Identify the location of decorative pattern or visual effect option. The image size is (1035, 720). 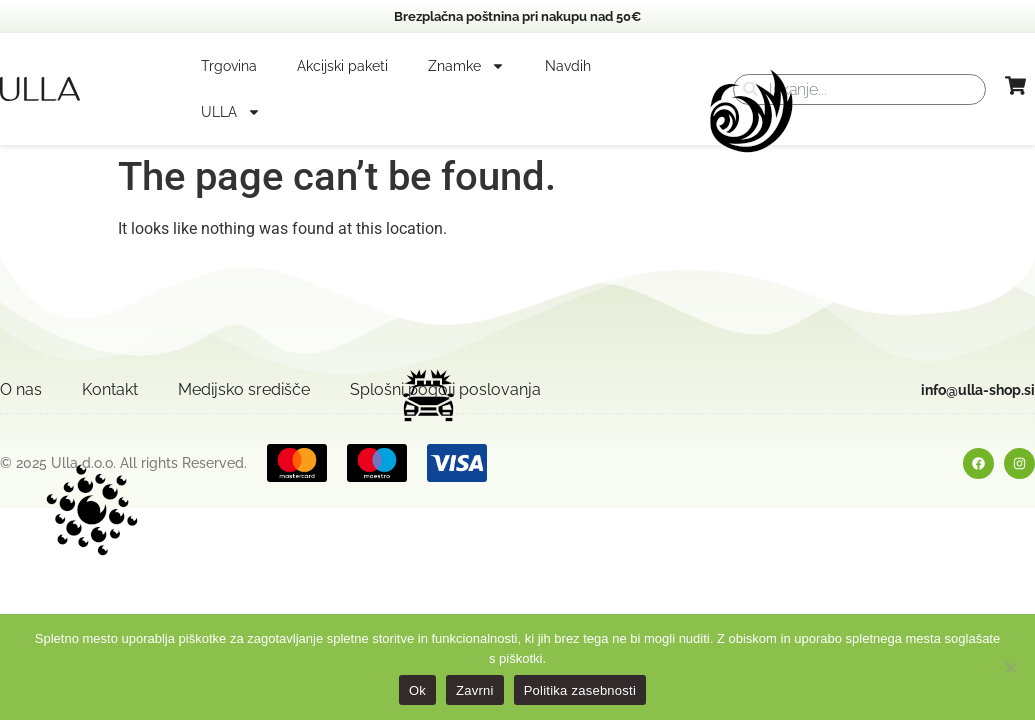
(92, 510).